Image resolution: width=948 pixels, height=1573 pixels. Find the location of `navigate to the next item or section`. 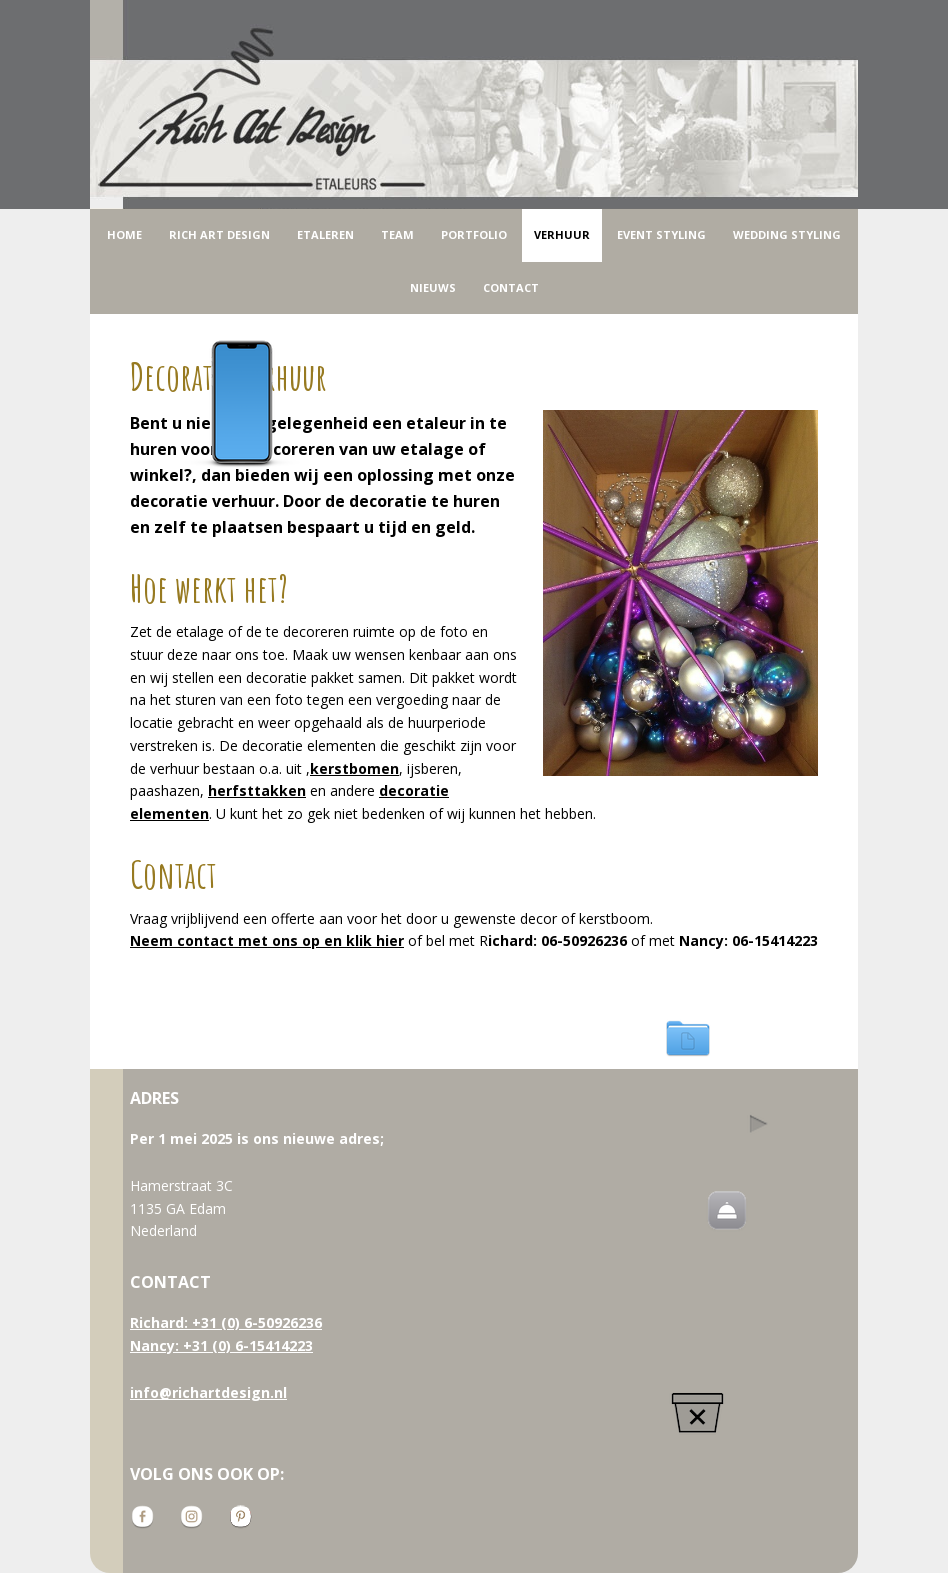

navigate to the next item or section is located at coordinates (760, 1125).